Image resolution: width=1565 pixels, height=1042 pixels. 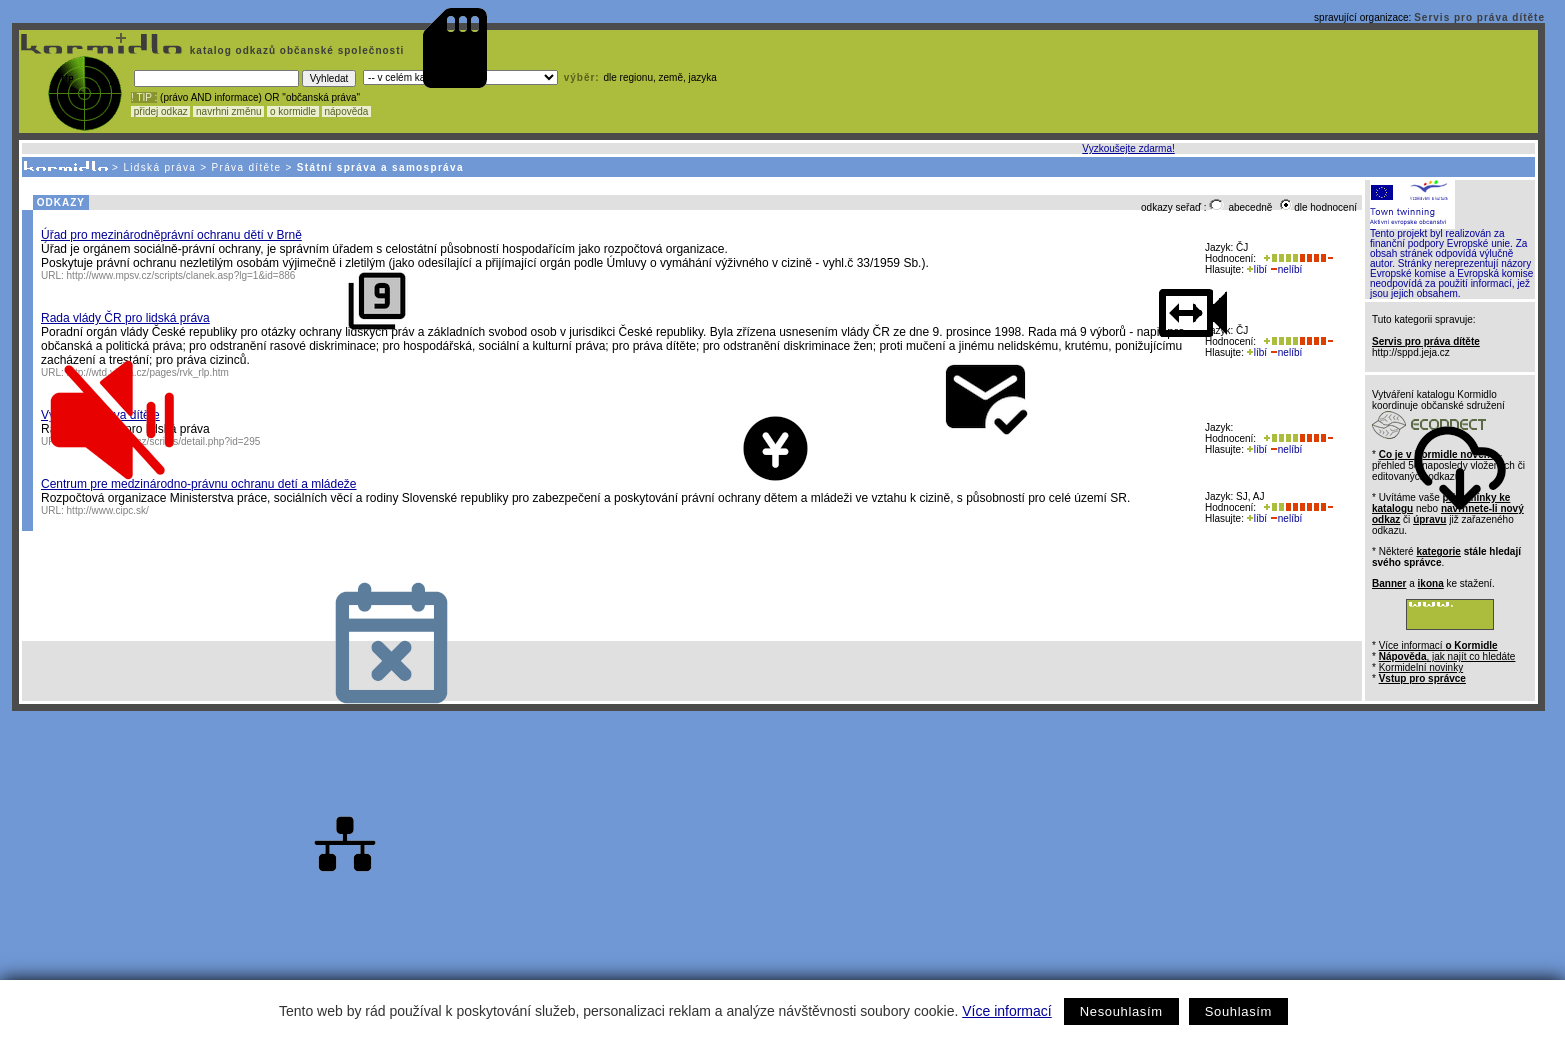 I want to click on switch between front and rear camera during video, so click(x=1193, y=313).